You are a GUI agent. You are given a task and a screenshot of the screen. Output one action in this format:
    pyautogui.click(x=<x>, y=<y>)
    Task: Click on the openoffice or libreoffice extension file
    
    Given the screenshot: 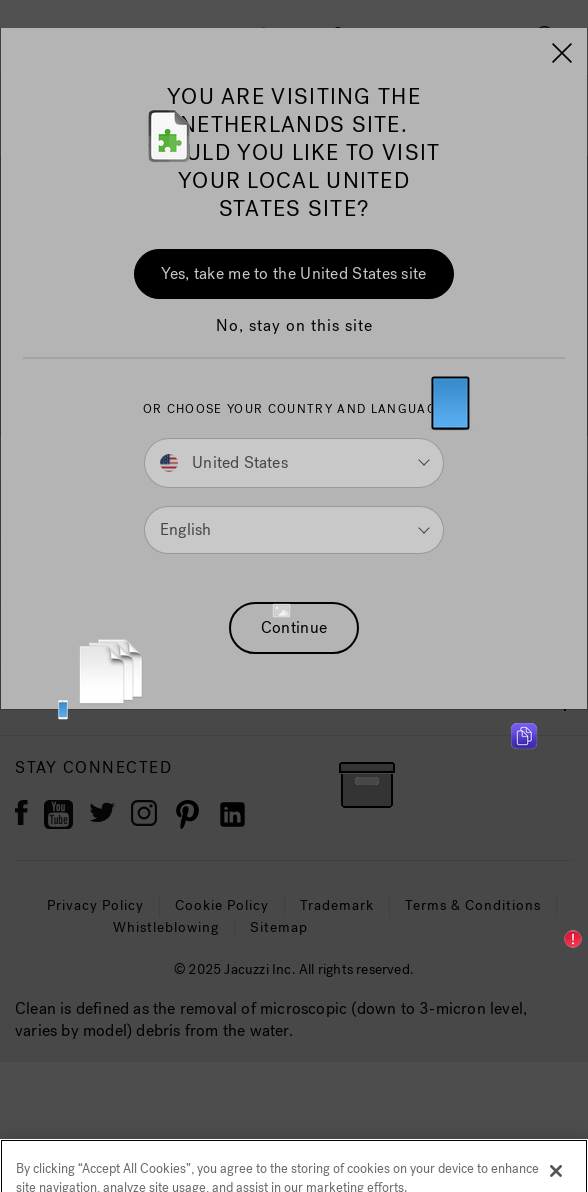 What is the action you would take?
    pyautogui.click(x=169, y=136)
    